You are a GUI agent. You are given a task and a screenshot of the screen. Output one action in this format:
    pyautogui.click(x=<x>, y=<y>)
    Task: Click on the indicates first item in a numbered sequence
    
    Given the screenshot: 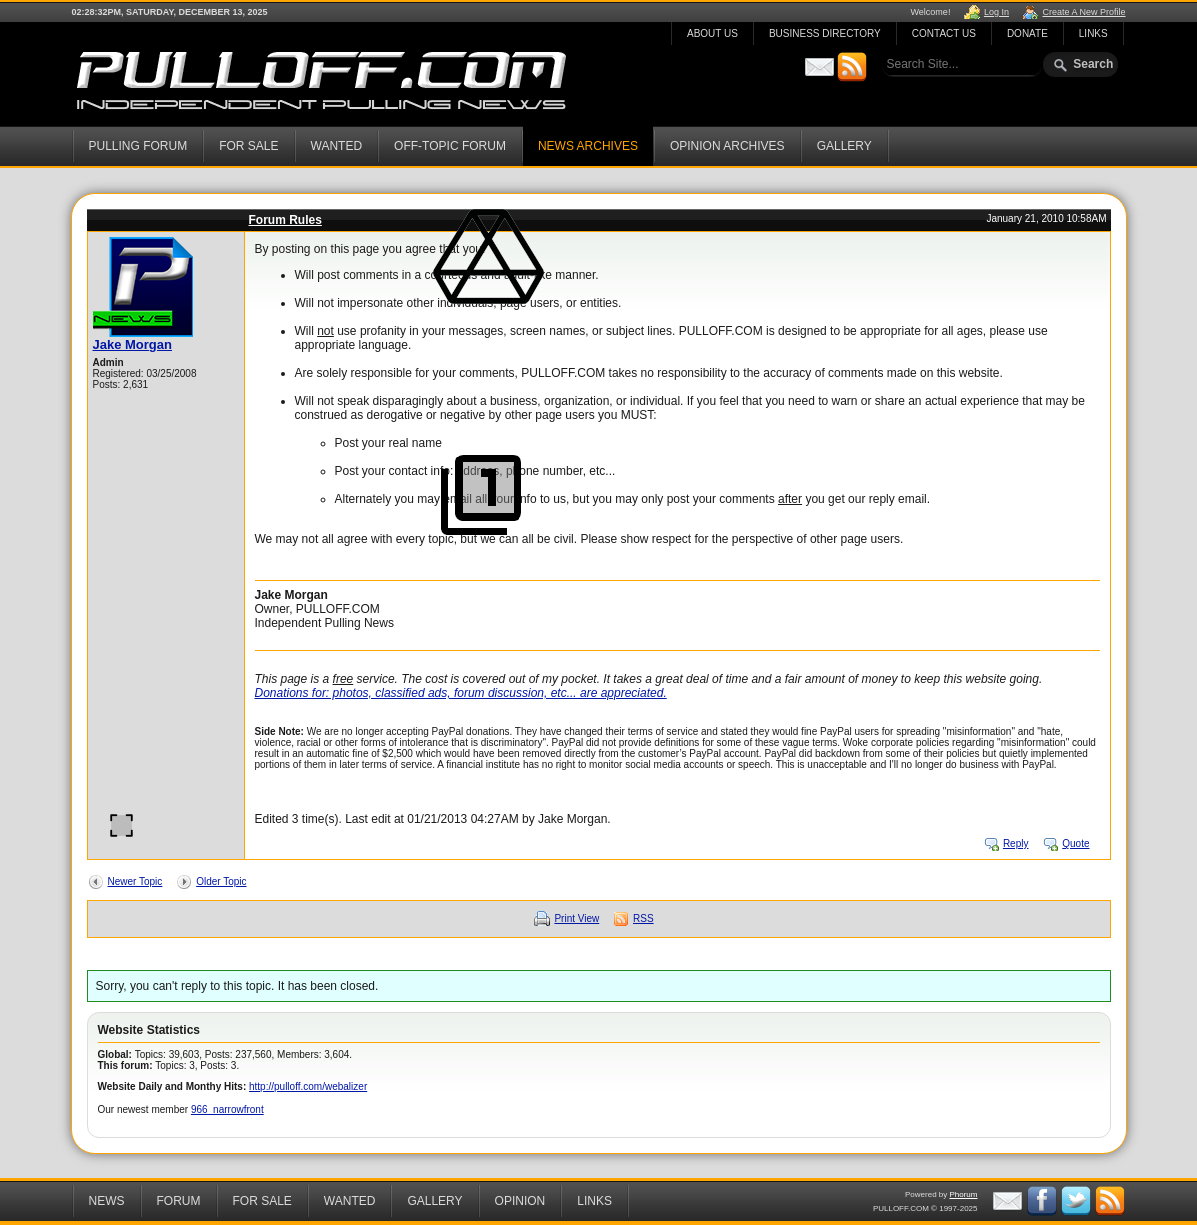 What is the action you would take?
    pyautogui.click(x=481, y=495)
    